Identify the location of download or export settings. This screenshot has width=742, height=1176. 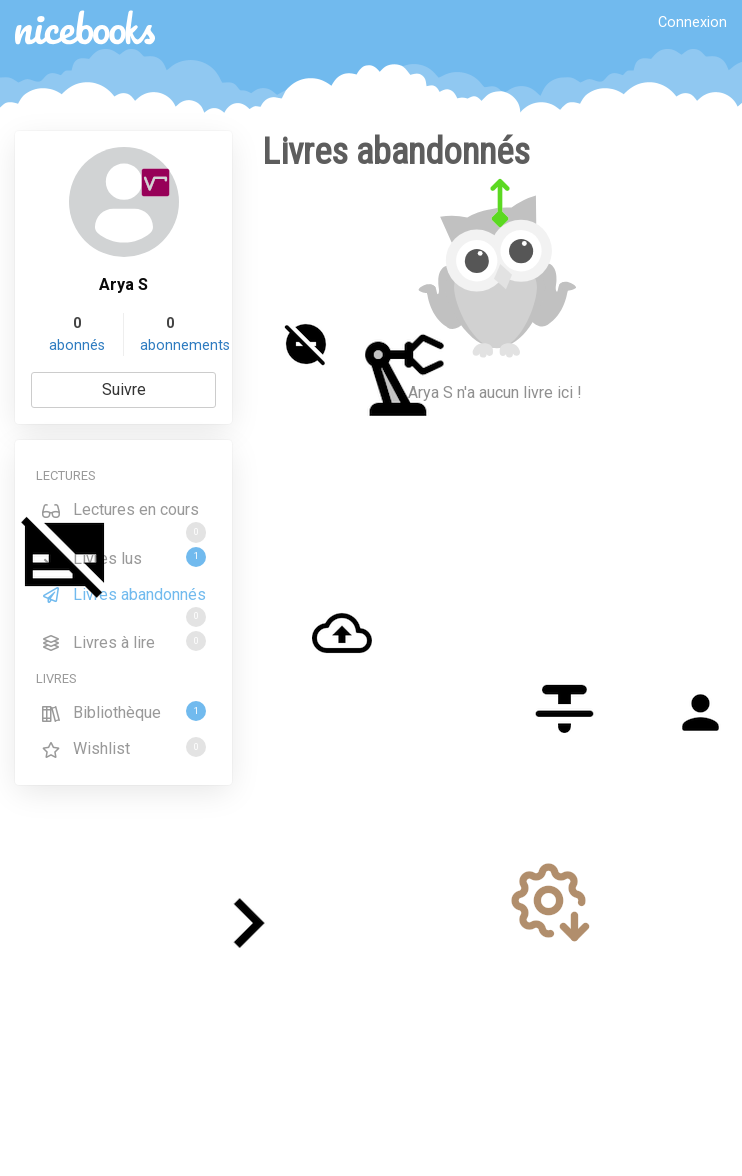
(548, 900).